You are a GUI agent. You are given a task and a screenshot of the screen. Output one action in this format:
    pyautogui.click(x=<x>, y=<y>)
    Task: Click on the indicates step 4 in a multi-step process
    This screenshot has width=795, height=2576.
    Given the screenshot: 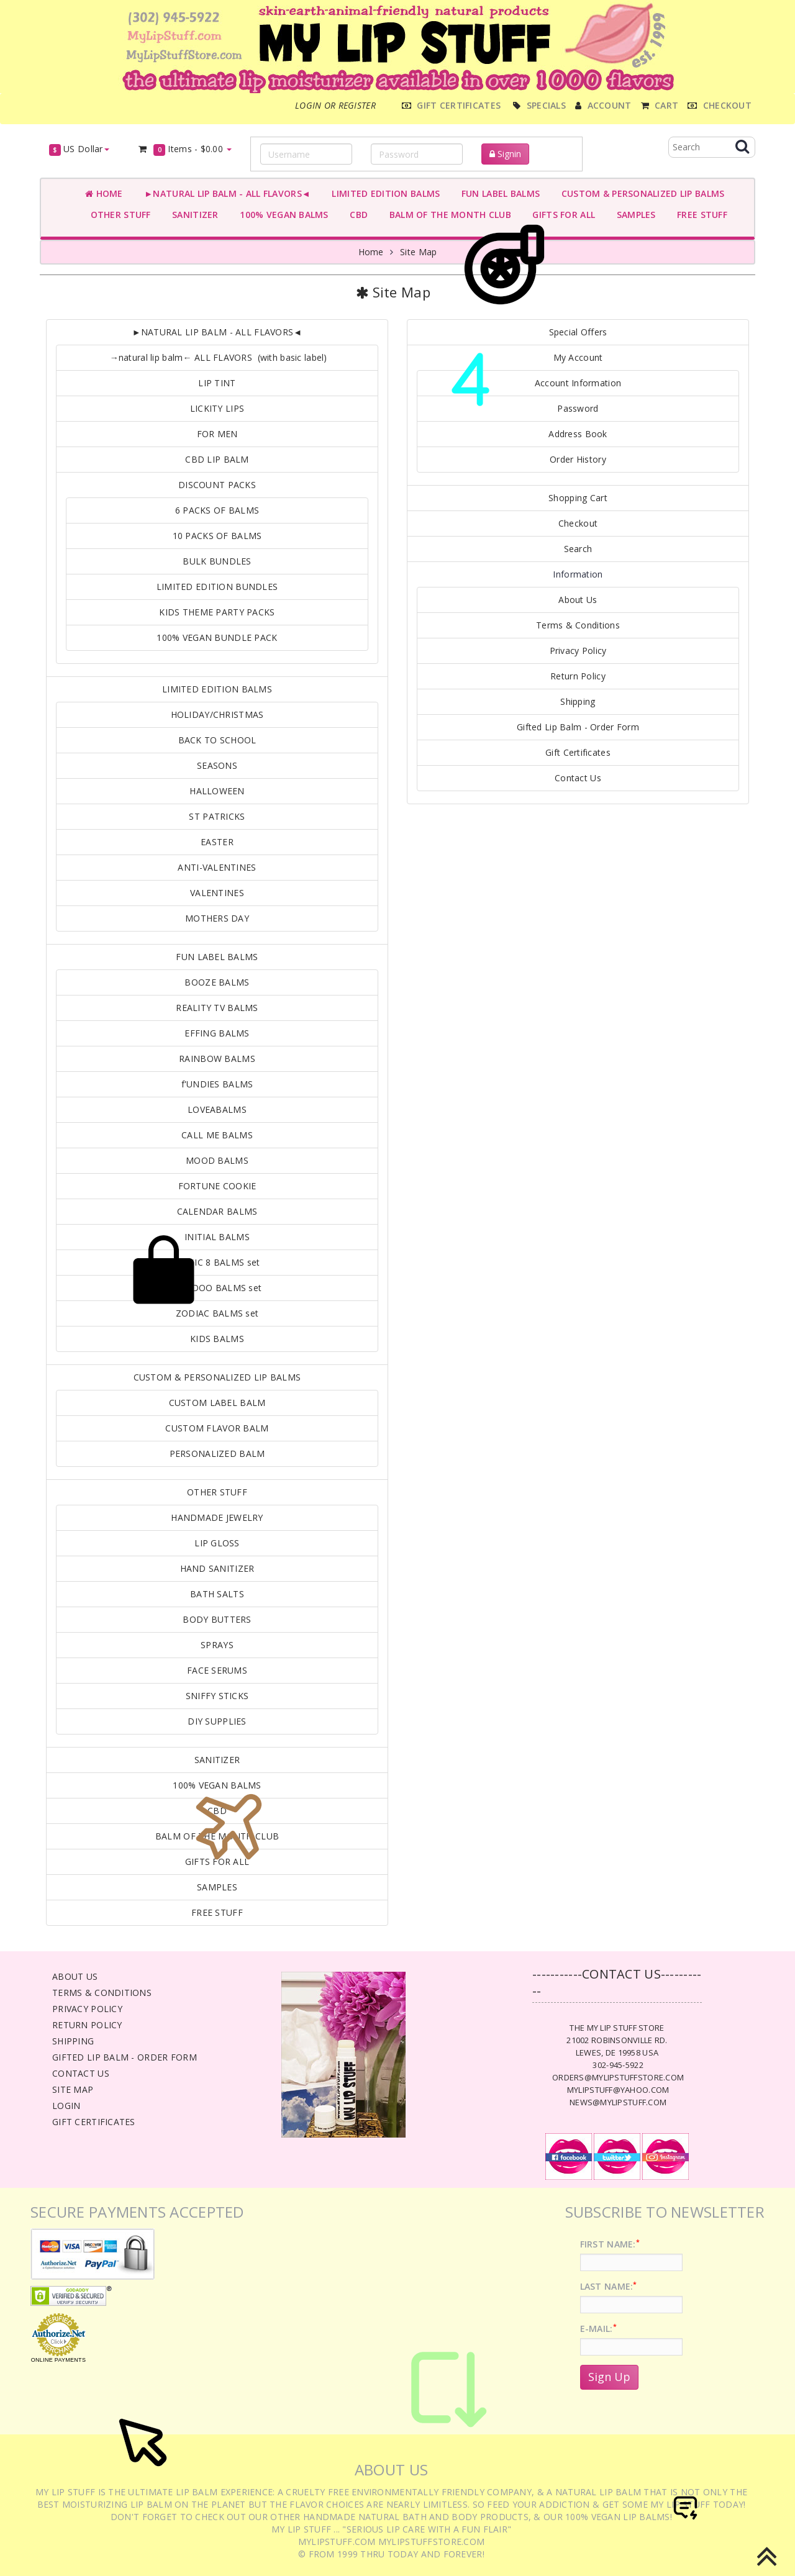 What is the action you would take?
    pyautogui.click(x=470, y=378)
    